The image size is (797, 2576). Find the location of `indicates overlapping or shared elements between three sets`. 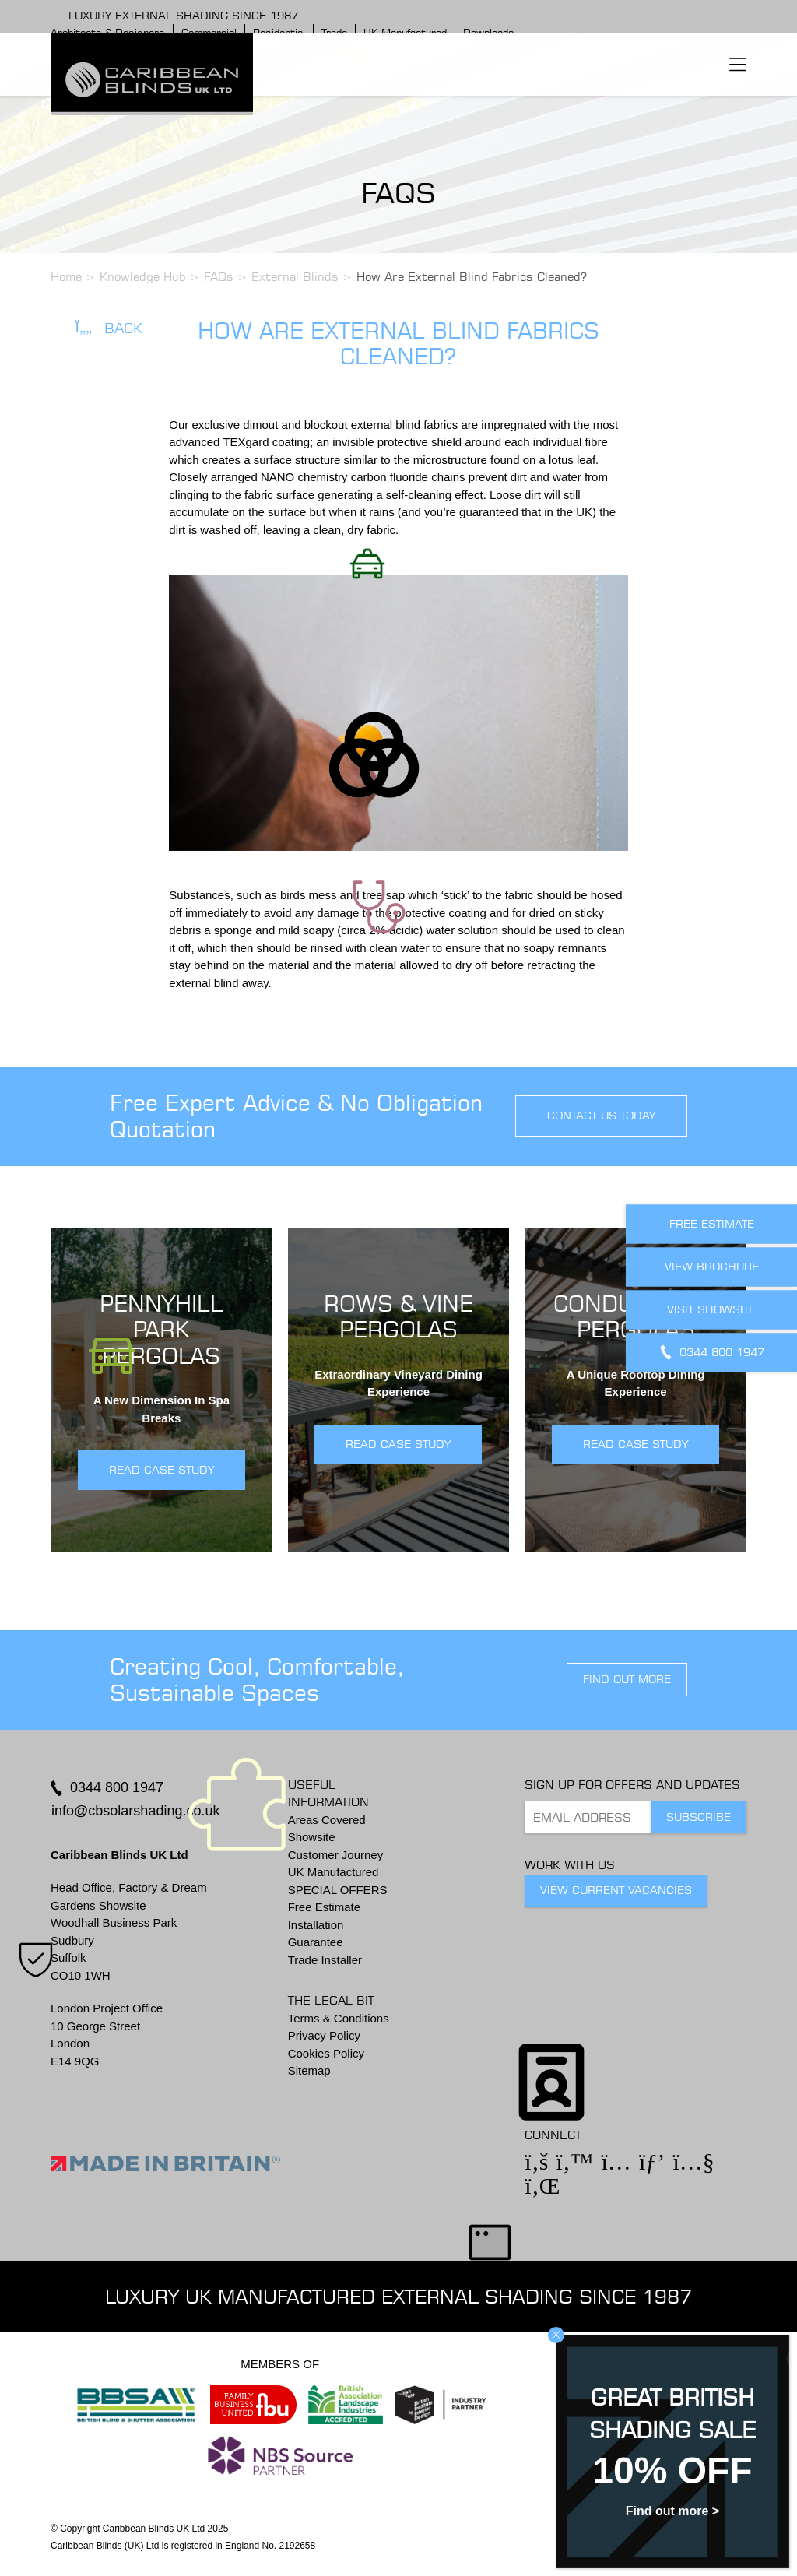

indicates overlapping or shared elements between three sets is located at coordinates (374, 756).